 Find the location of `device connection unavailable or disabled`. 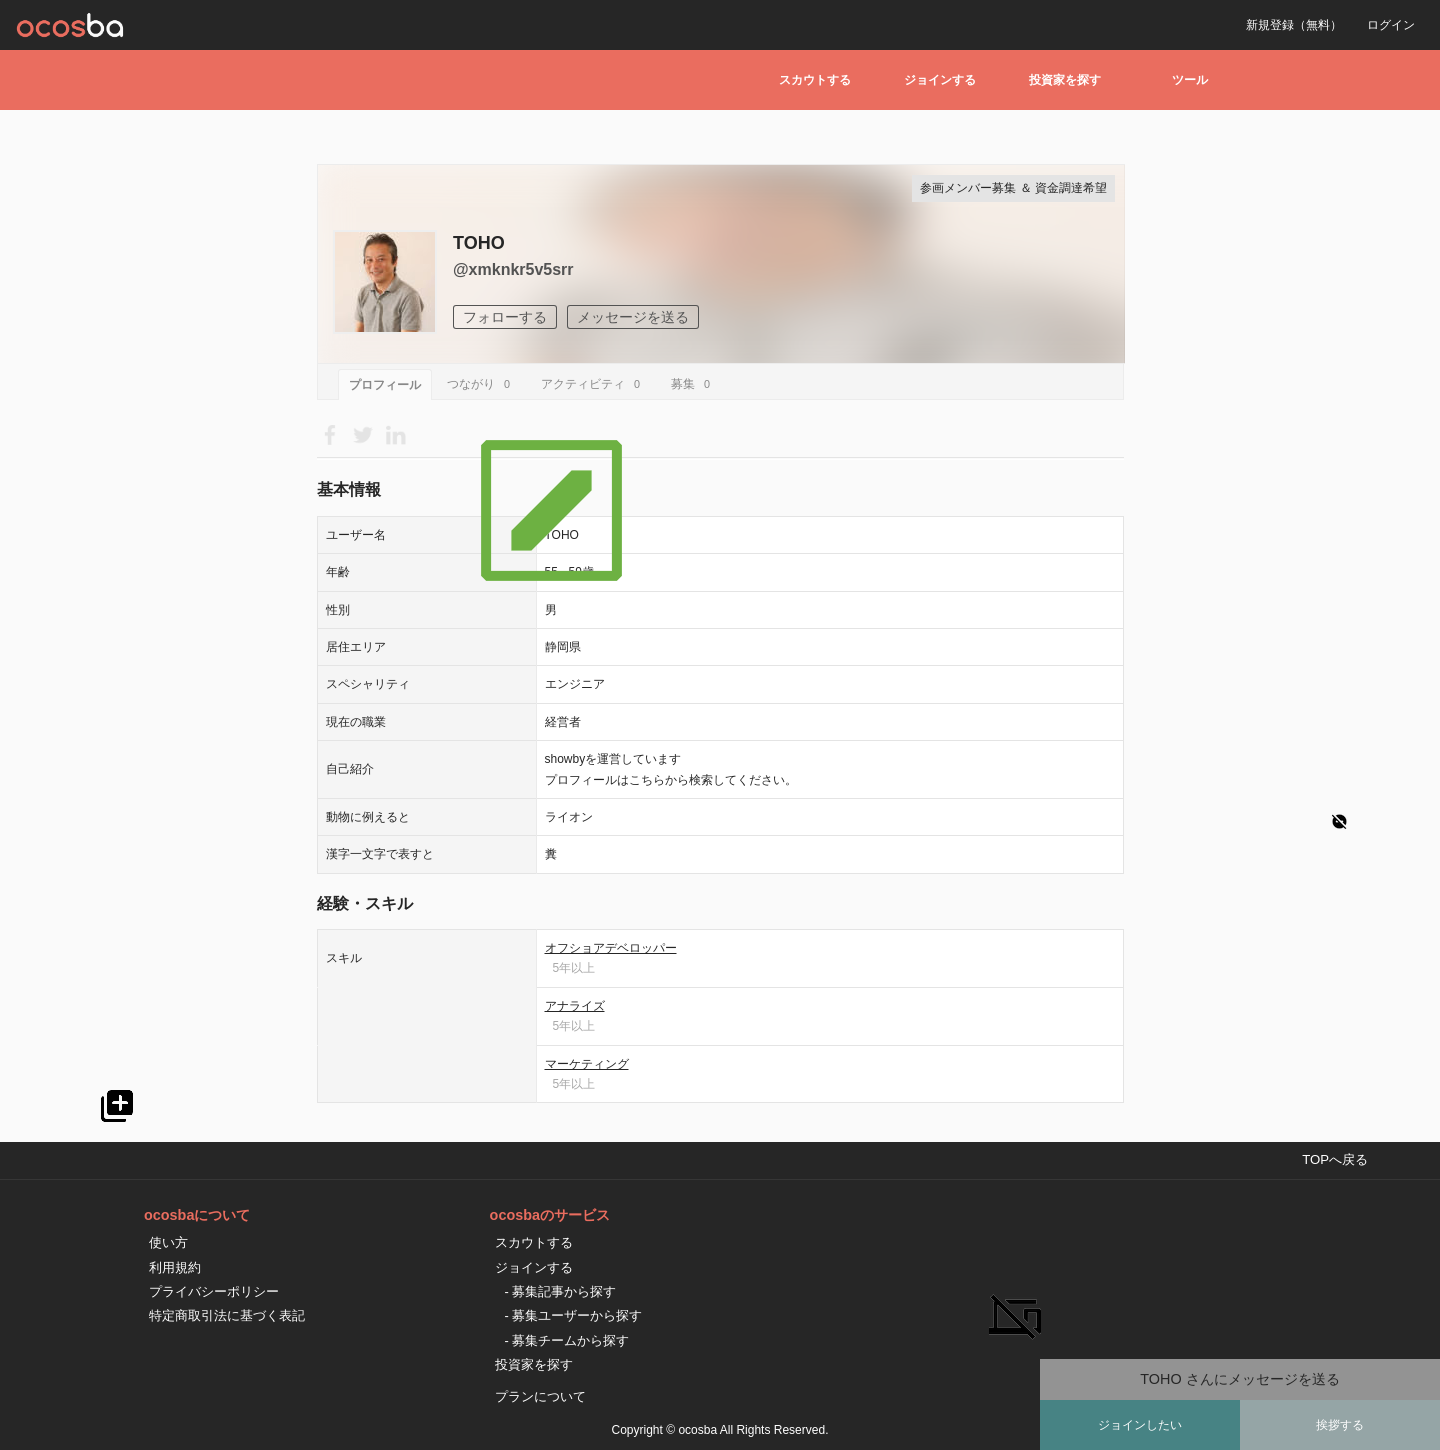

device connection unavailable or disabled is located at coordinates (1015, 1317).